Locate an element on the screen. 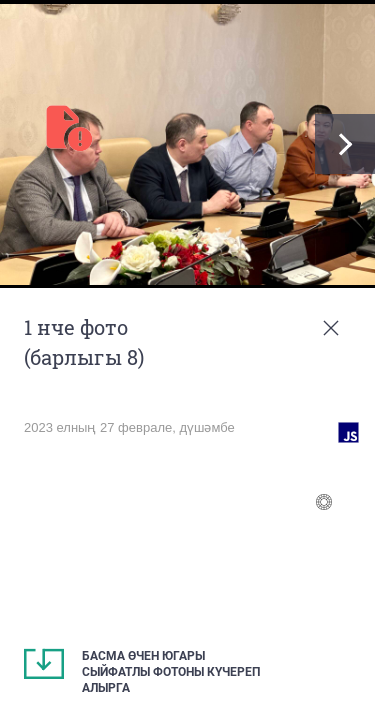 This screenshot has height=720, width=375. file error or issue detected is located at coordinates (68, 127).